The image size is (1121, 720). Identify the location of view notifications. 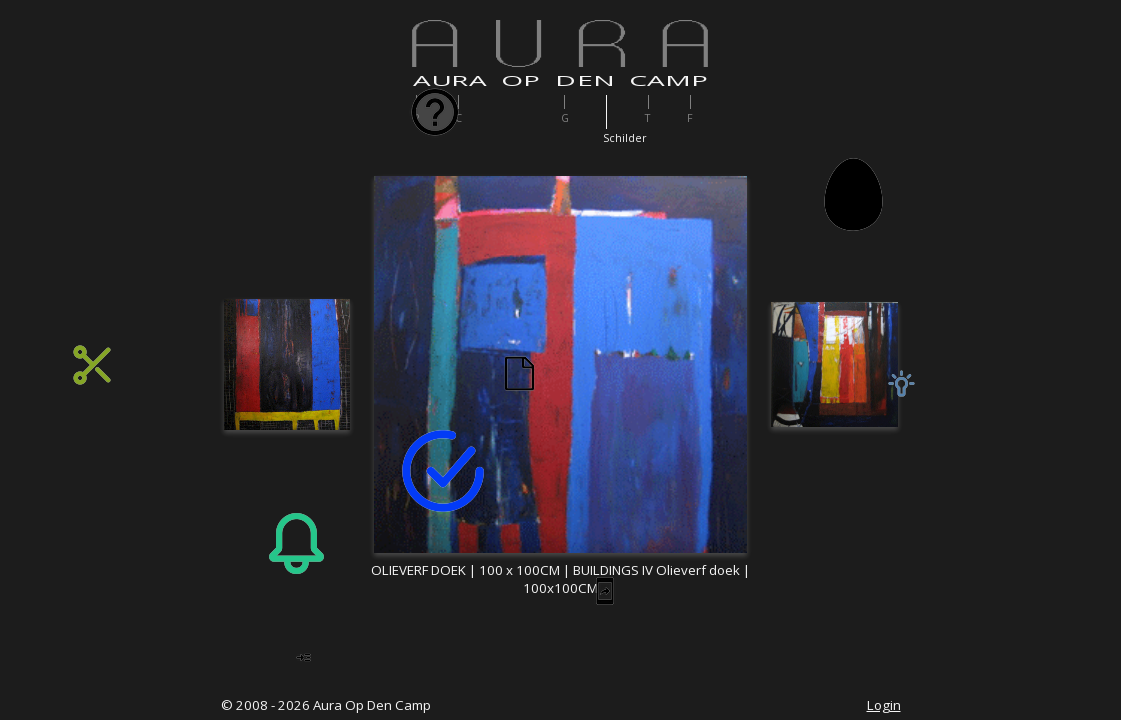
(296, 543).